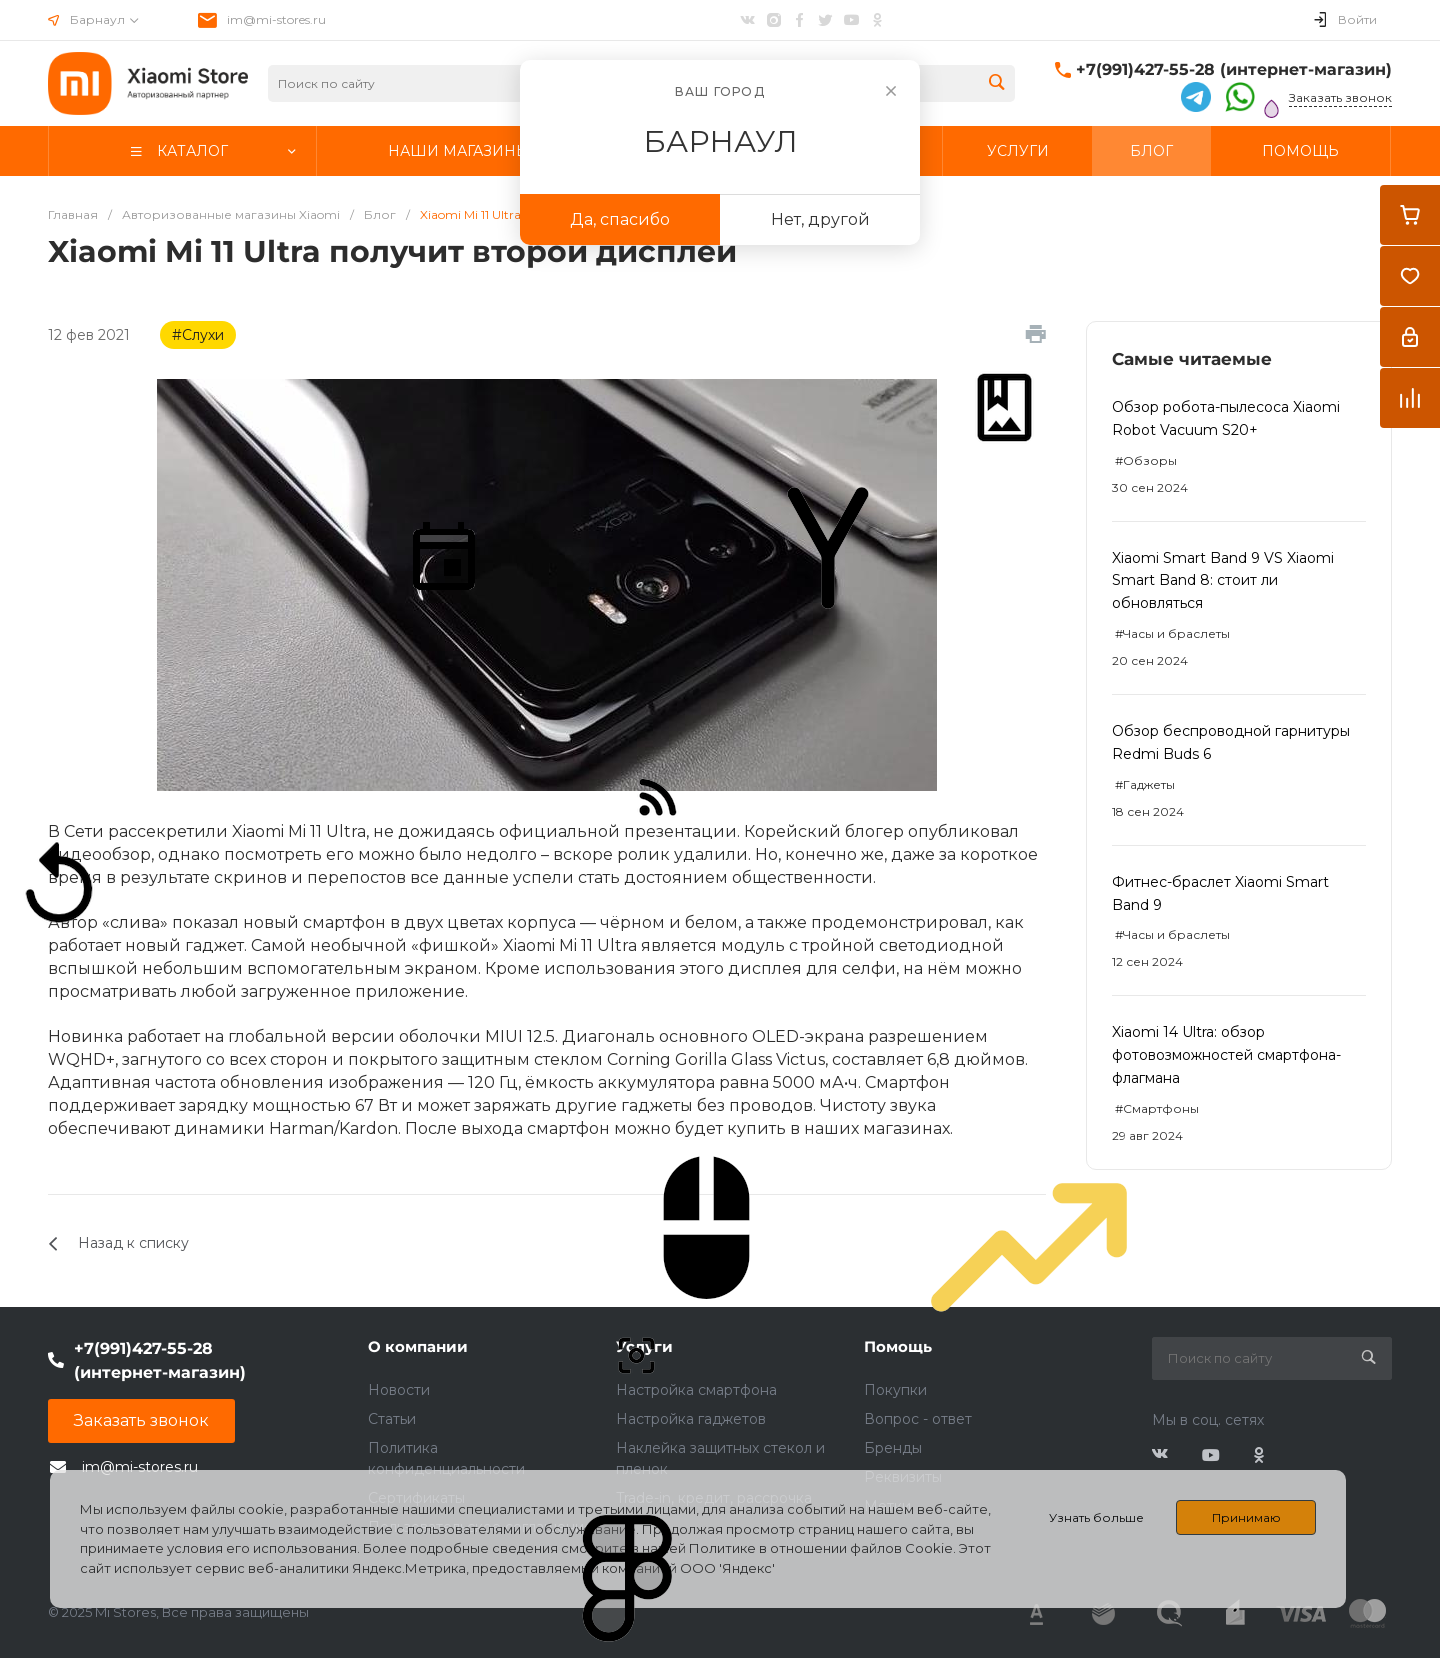 This screenshot has height=1658, width=1440. I want to click on view trending or popular content, so click(1029, 1254).